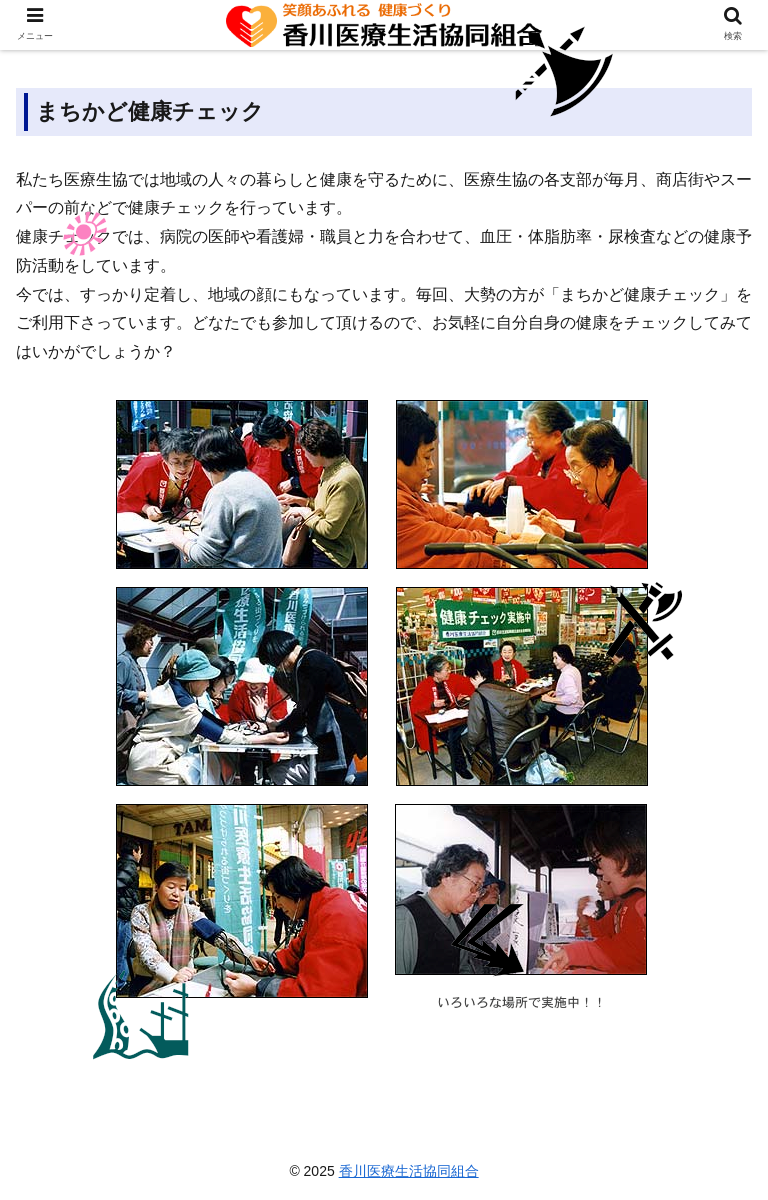 The width and height of the screenshot is (768, 1200). What do you see at coordinates (644, 621) in the screenshot?
I see `access combat or battle features` at bounding box center [644, 621].